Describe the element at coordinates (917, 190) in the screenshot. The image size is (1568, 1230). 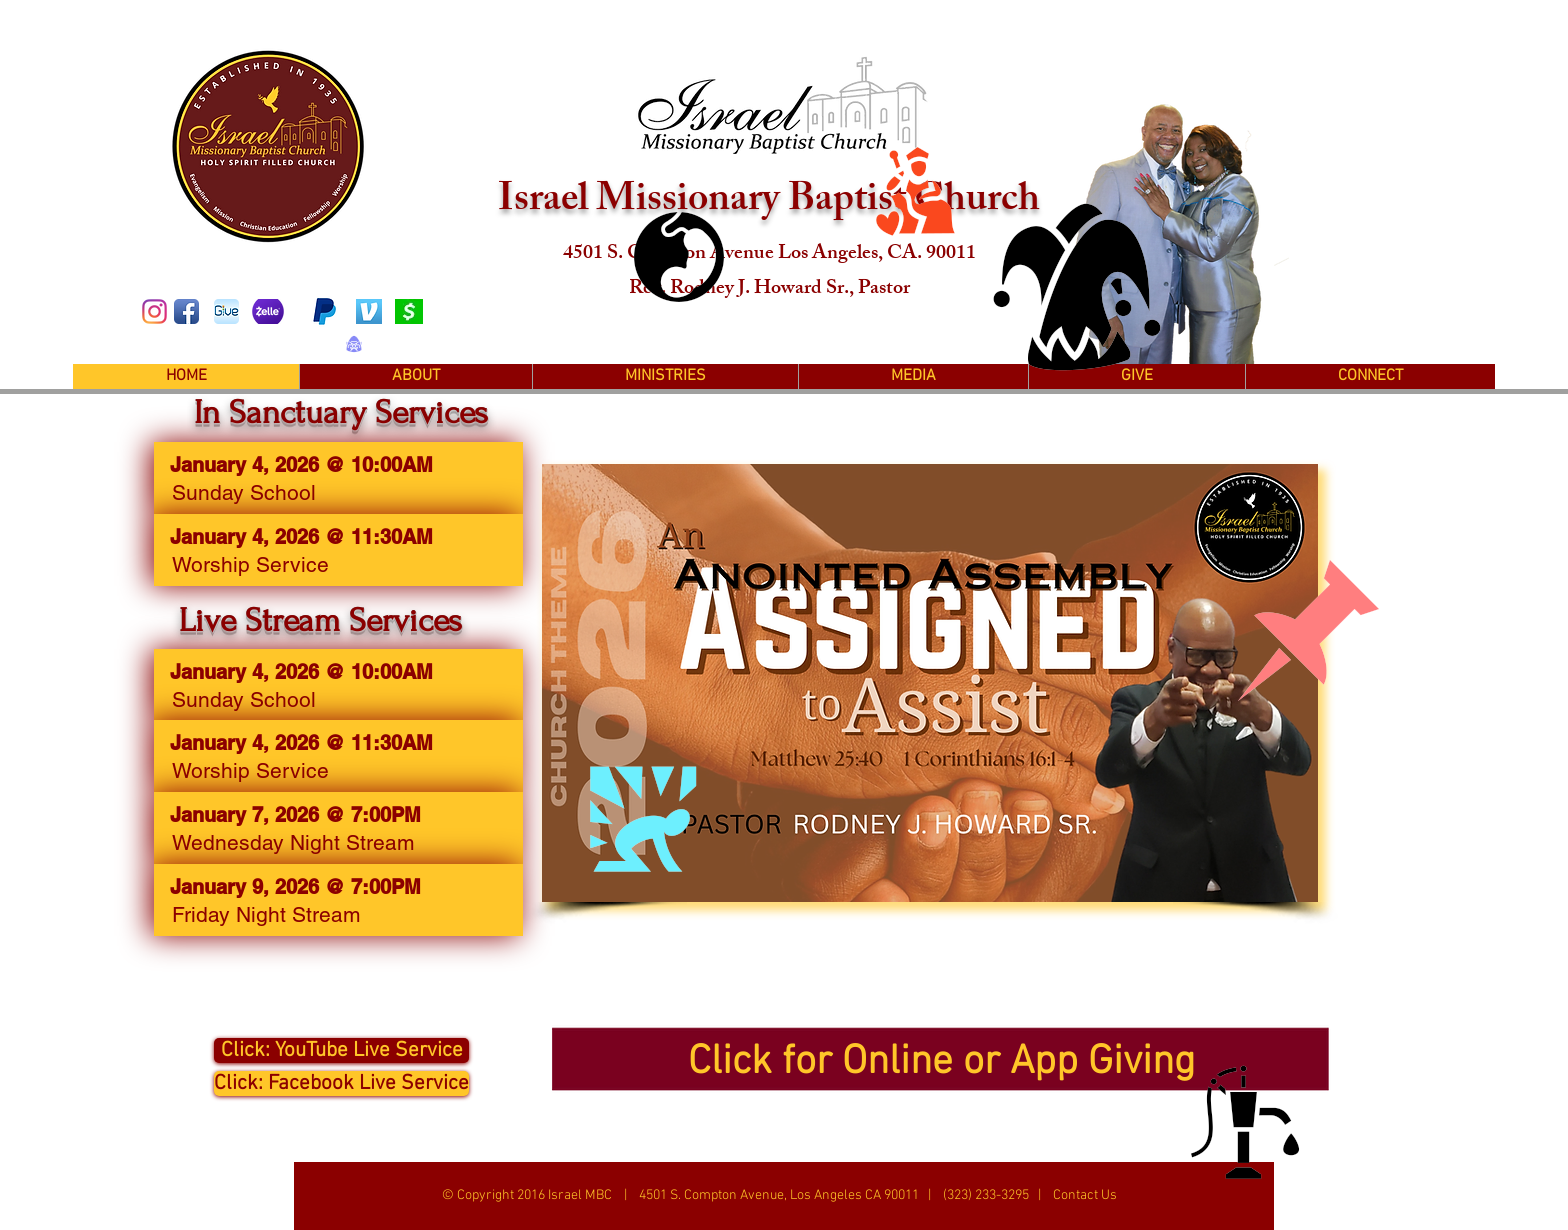
I see `the empress tarot card` at that location.